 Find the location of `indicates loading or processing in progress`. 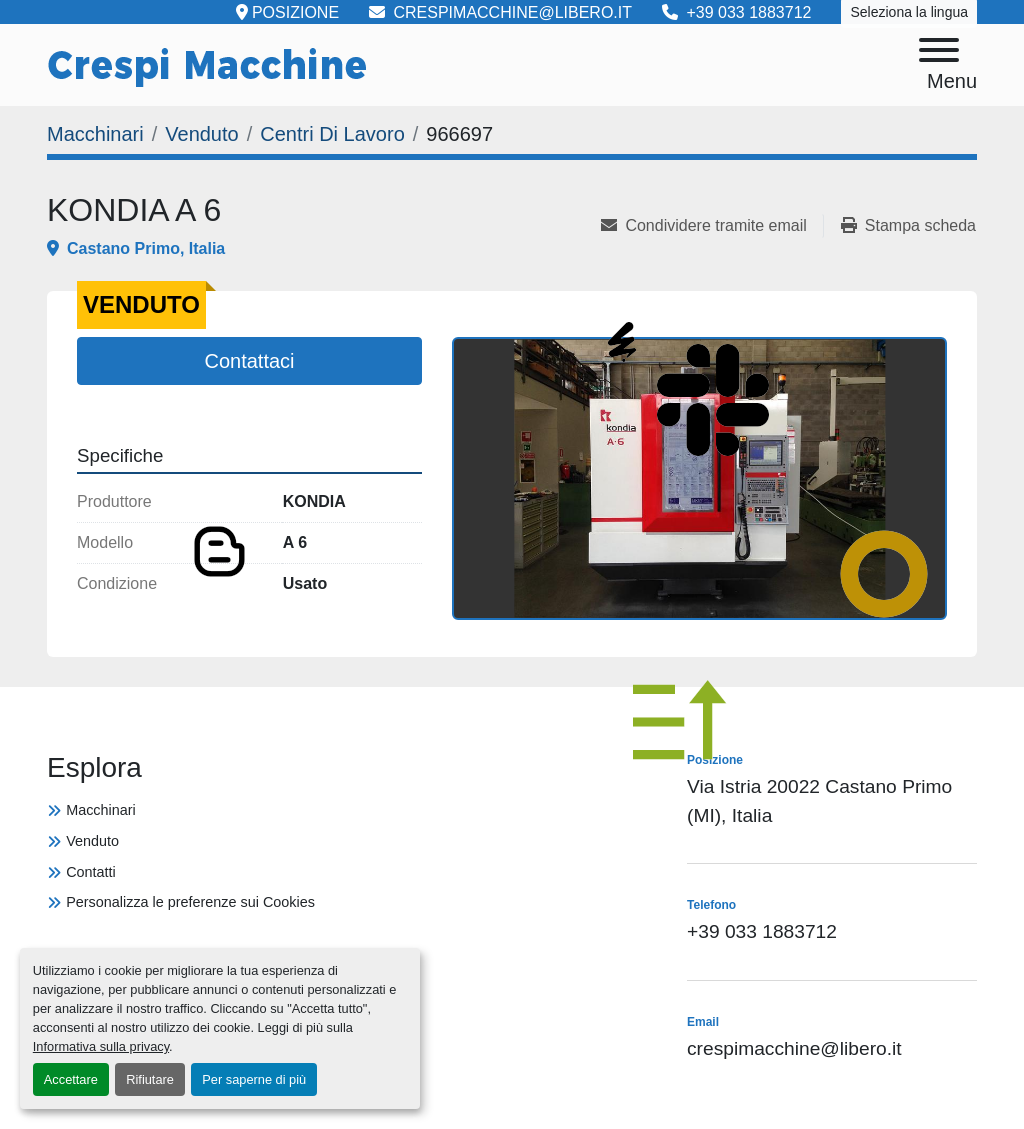

indicates loading or processing in progress is located at coordinates (884, 574).